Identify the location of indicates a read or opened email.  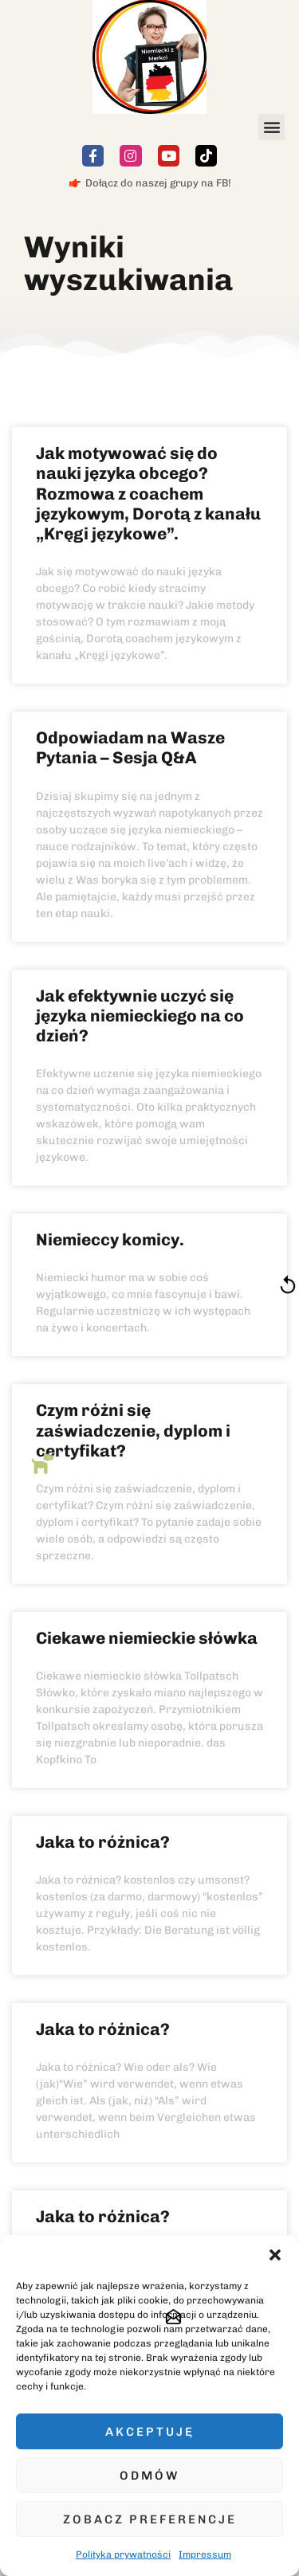
(173, 2316).